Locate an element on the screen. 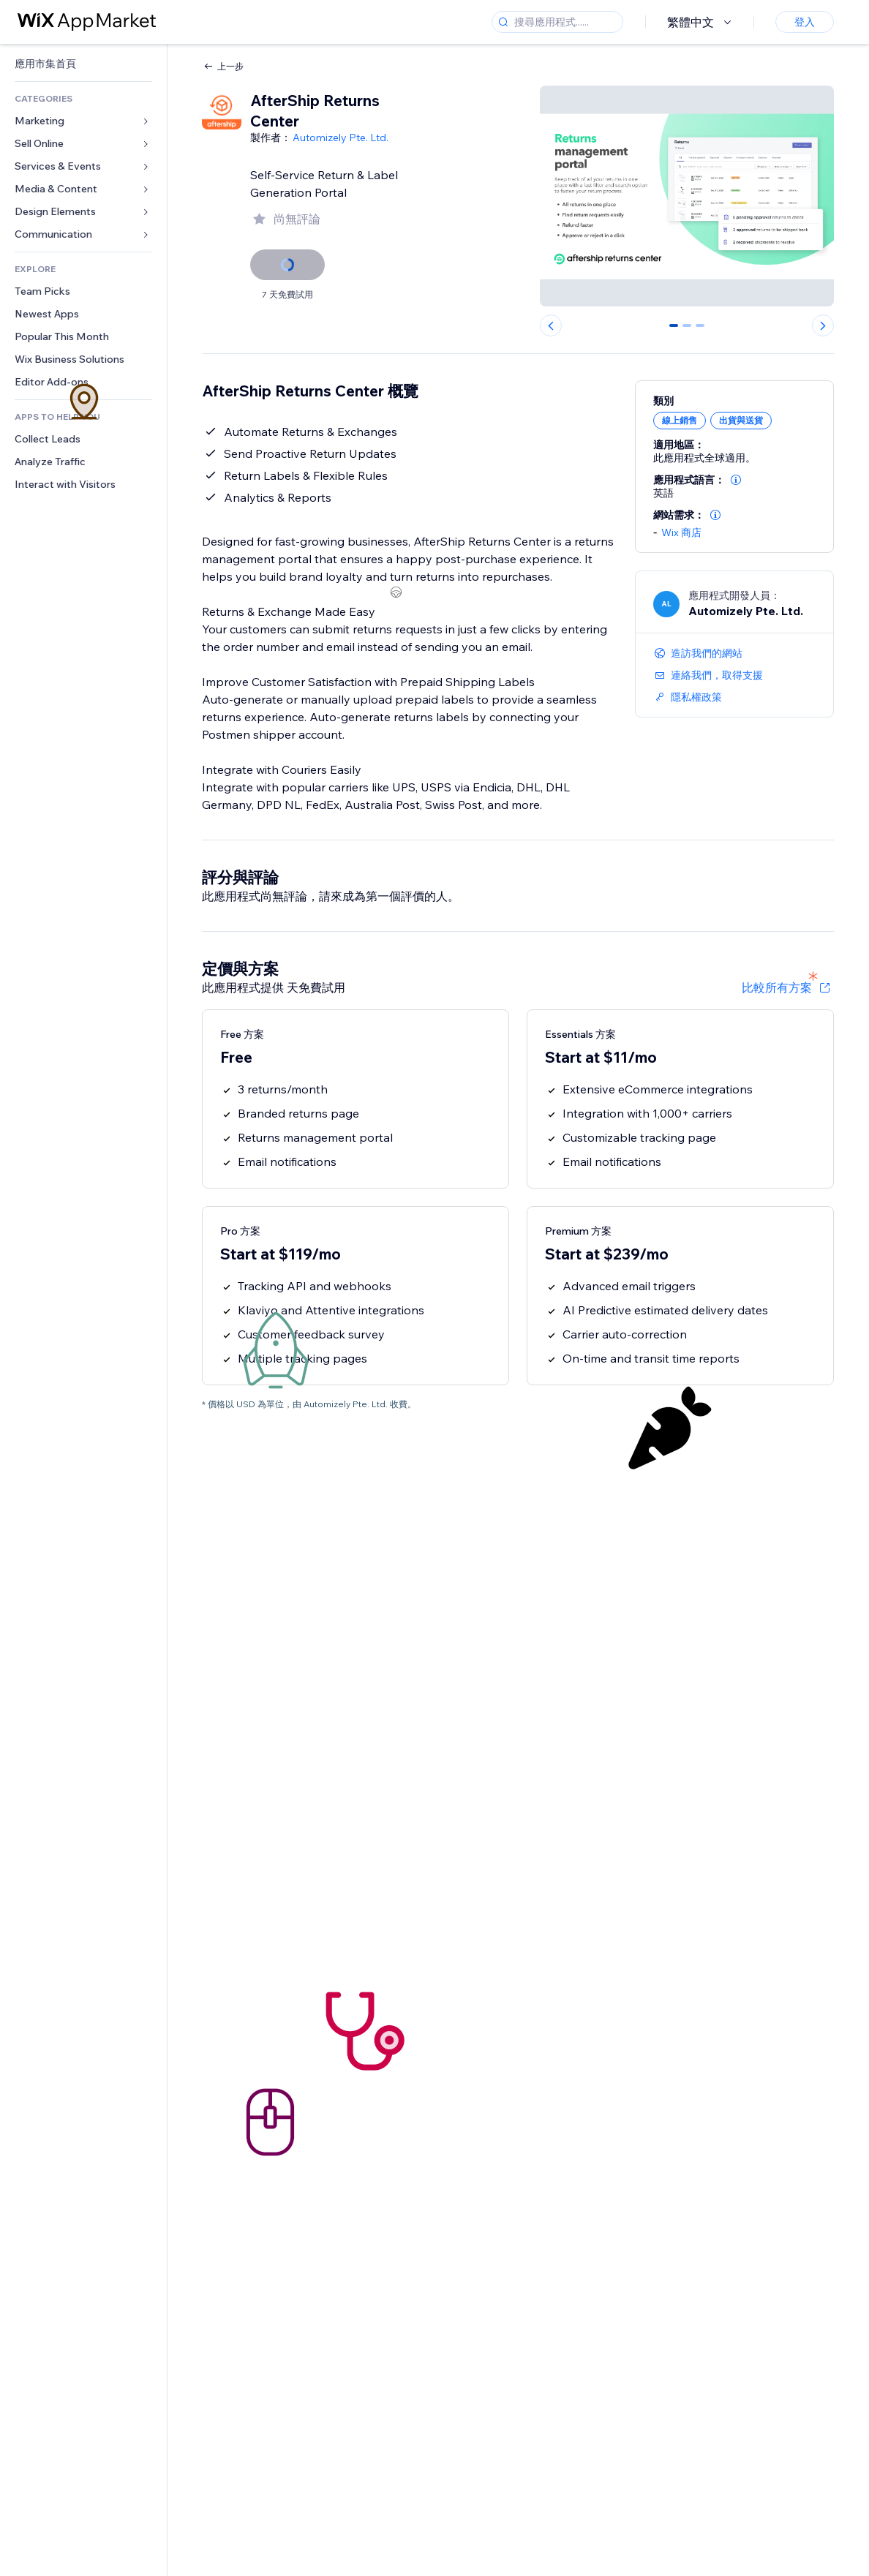  middle mouse button click action is located at coordinates (270, 2122).